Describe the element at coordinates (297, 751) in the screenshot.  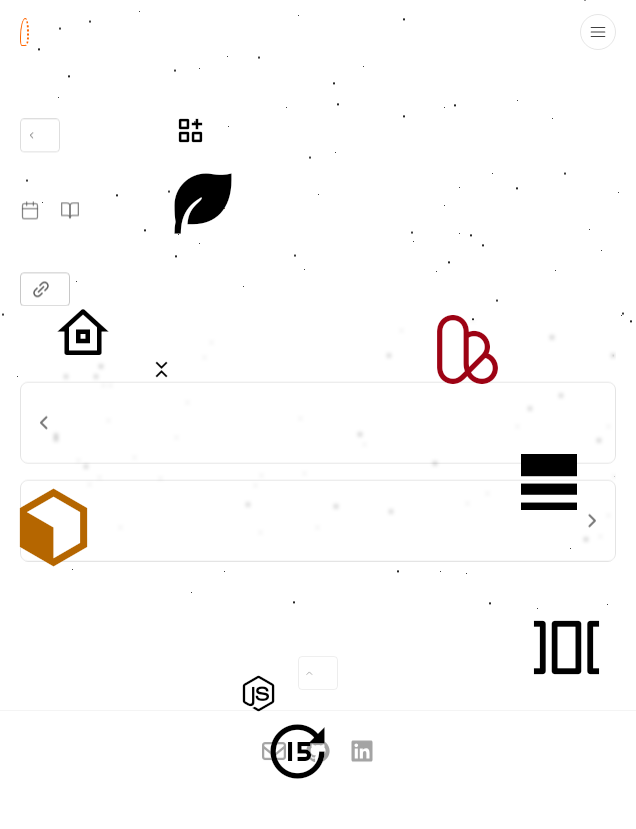
I see `skip forward 15 seconds` at that location.